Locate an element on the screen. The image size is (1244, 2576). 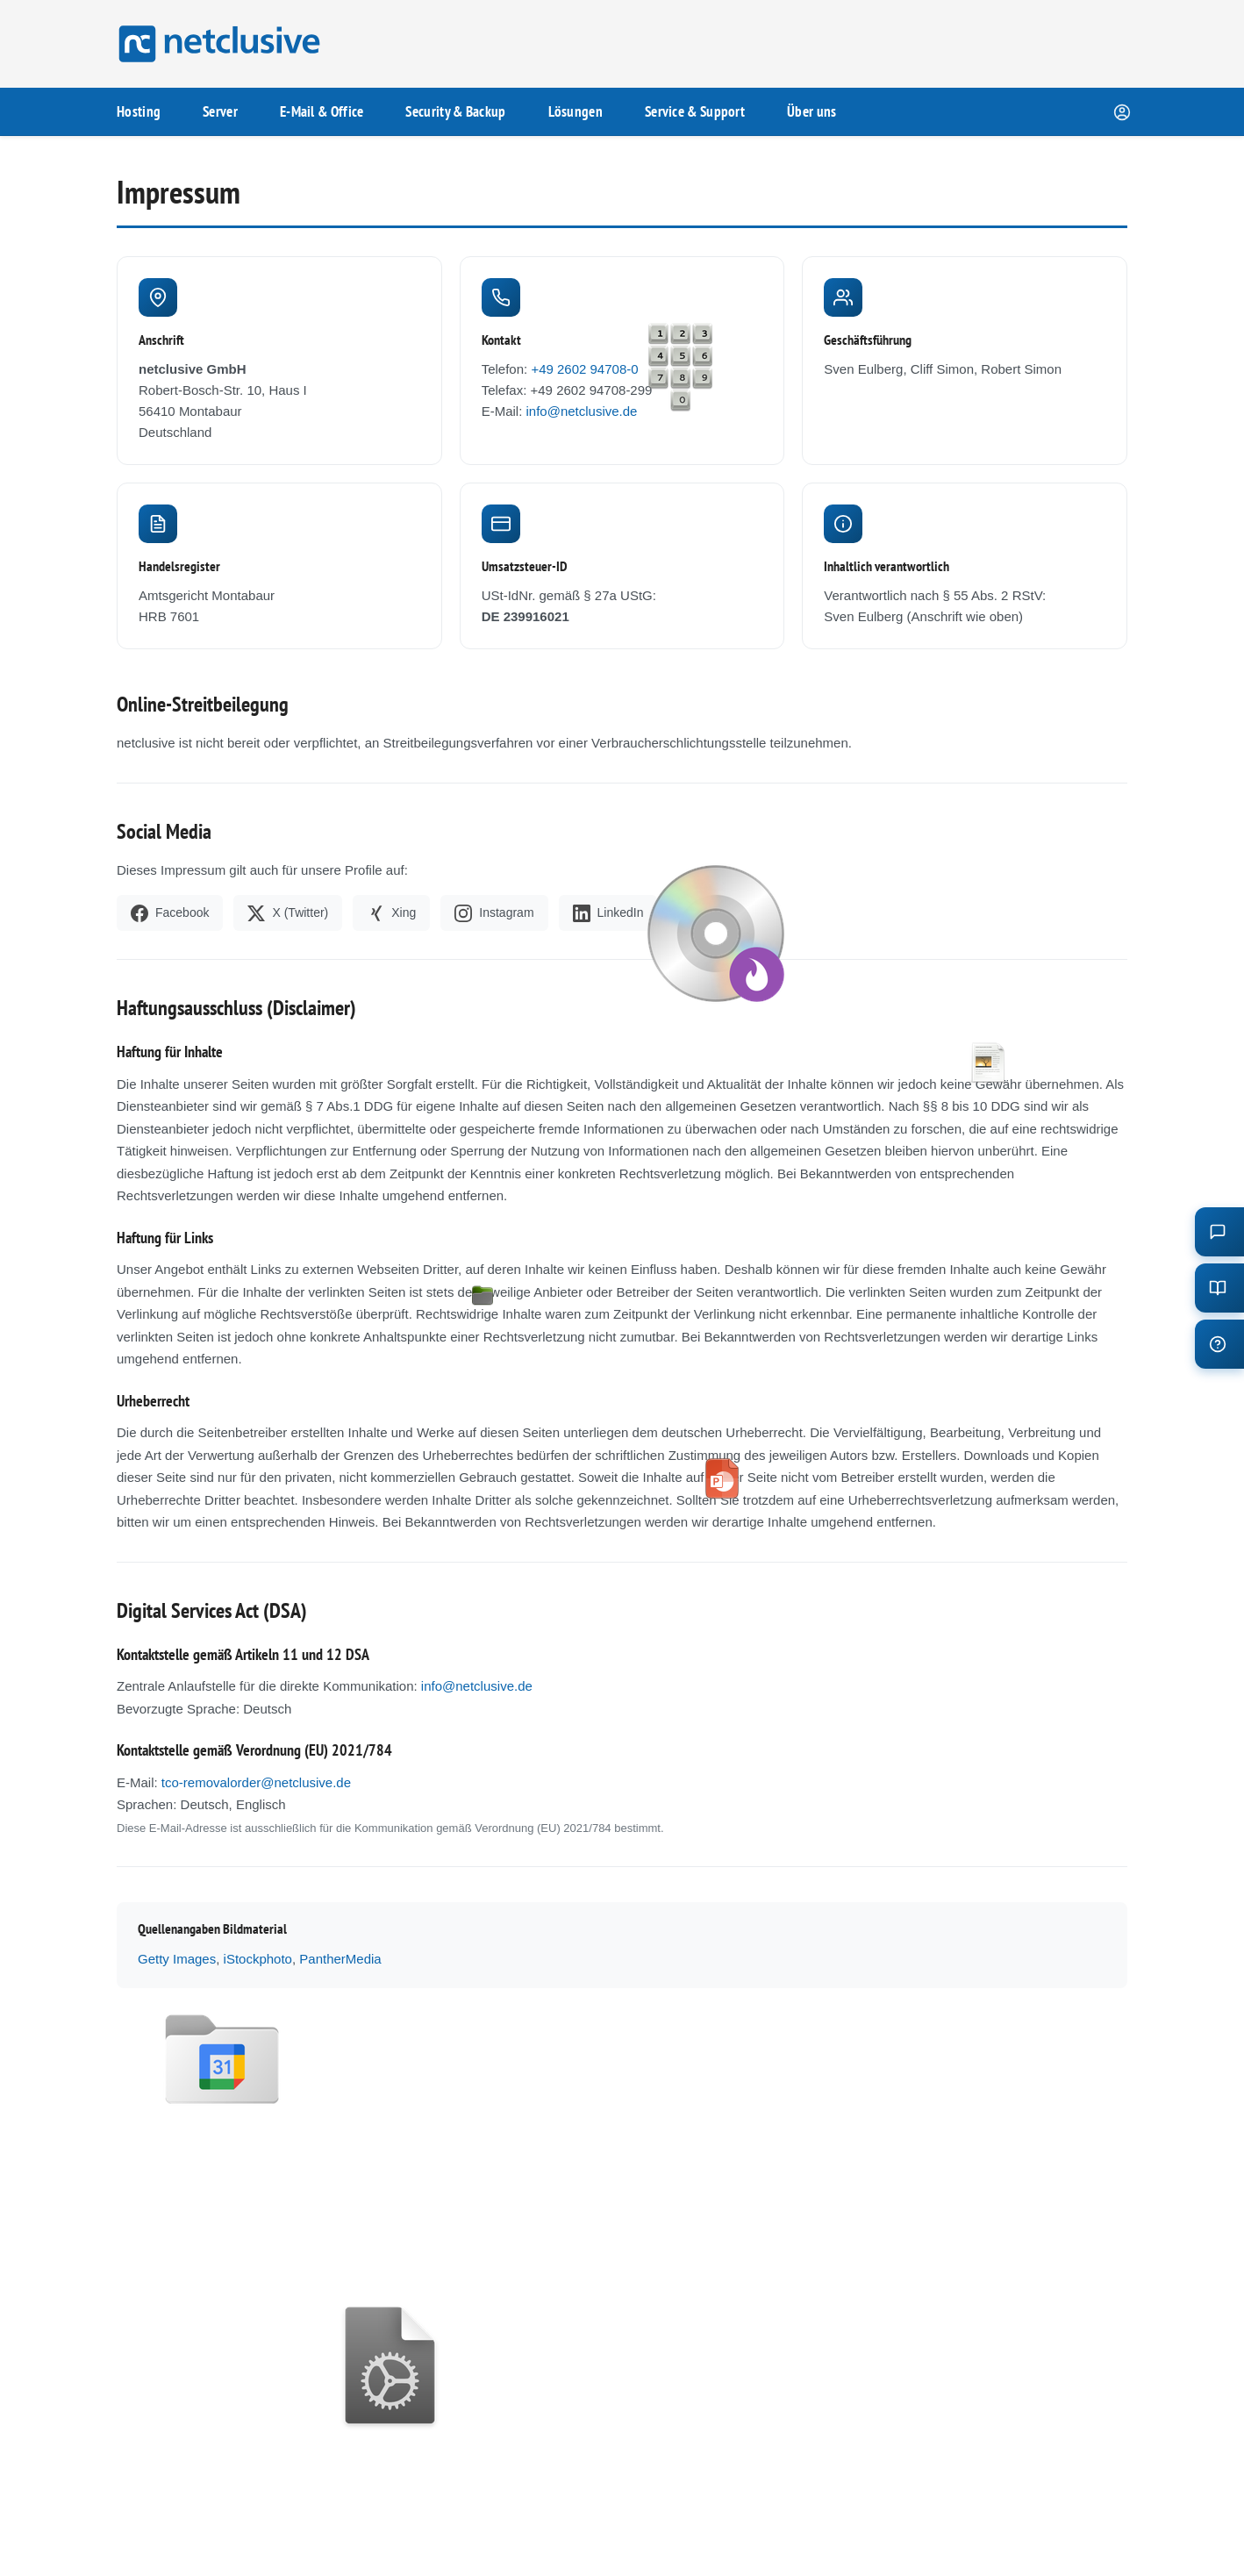
burn data to a dvd disc is located at coordinates (716, 934).